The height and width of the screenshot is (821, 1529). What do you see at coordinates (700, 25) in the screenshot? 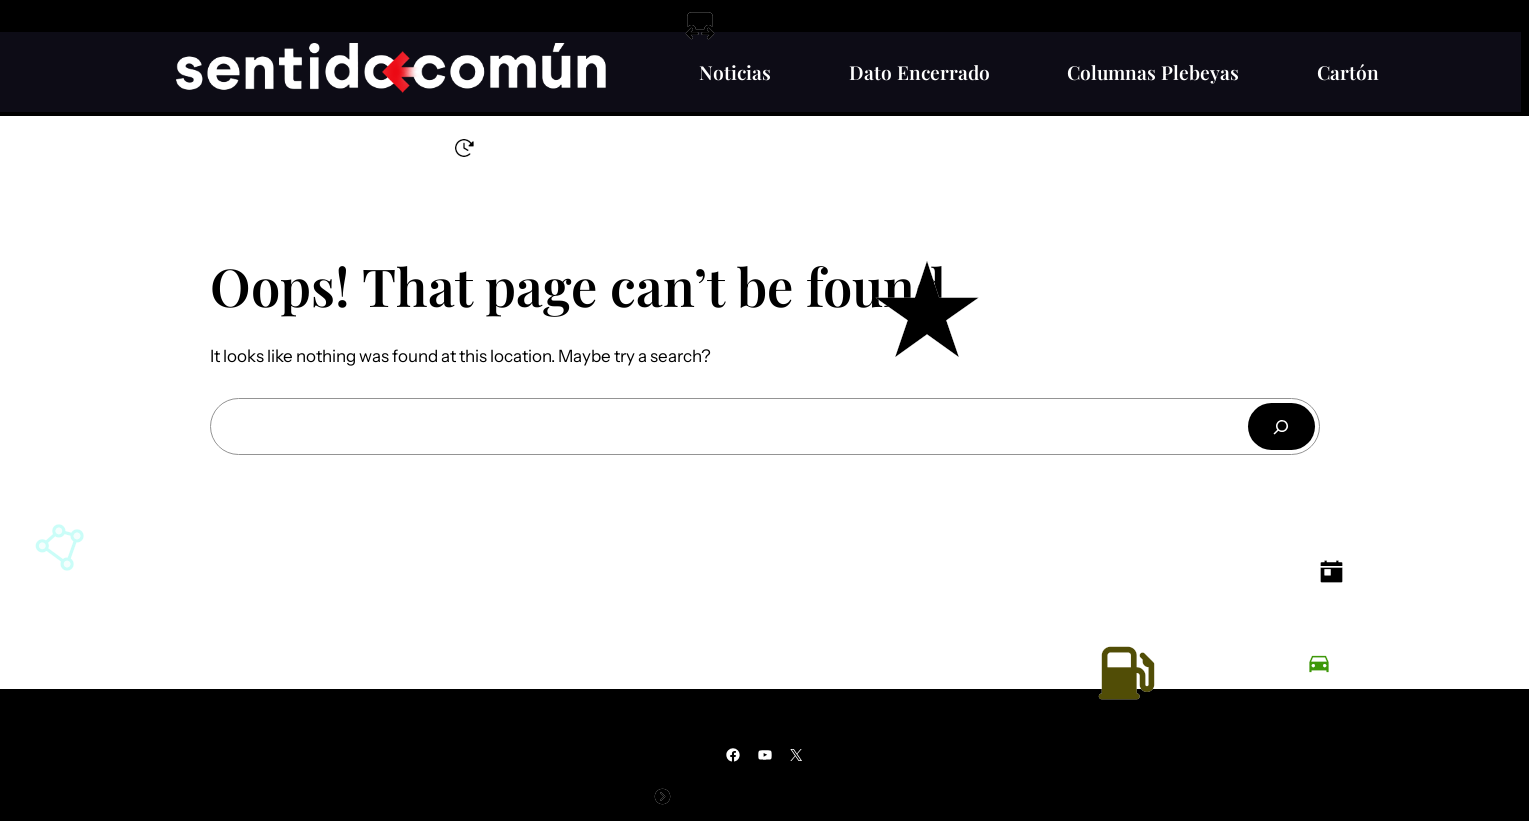
I see `auto-fit content to available width` at bounding box center [700, 25].